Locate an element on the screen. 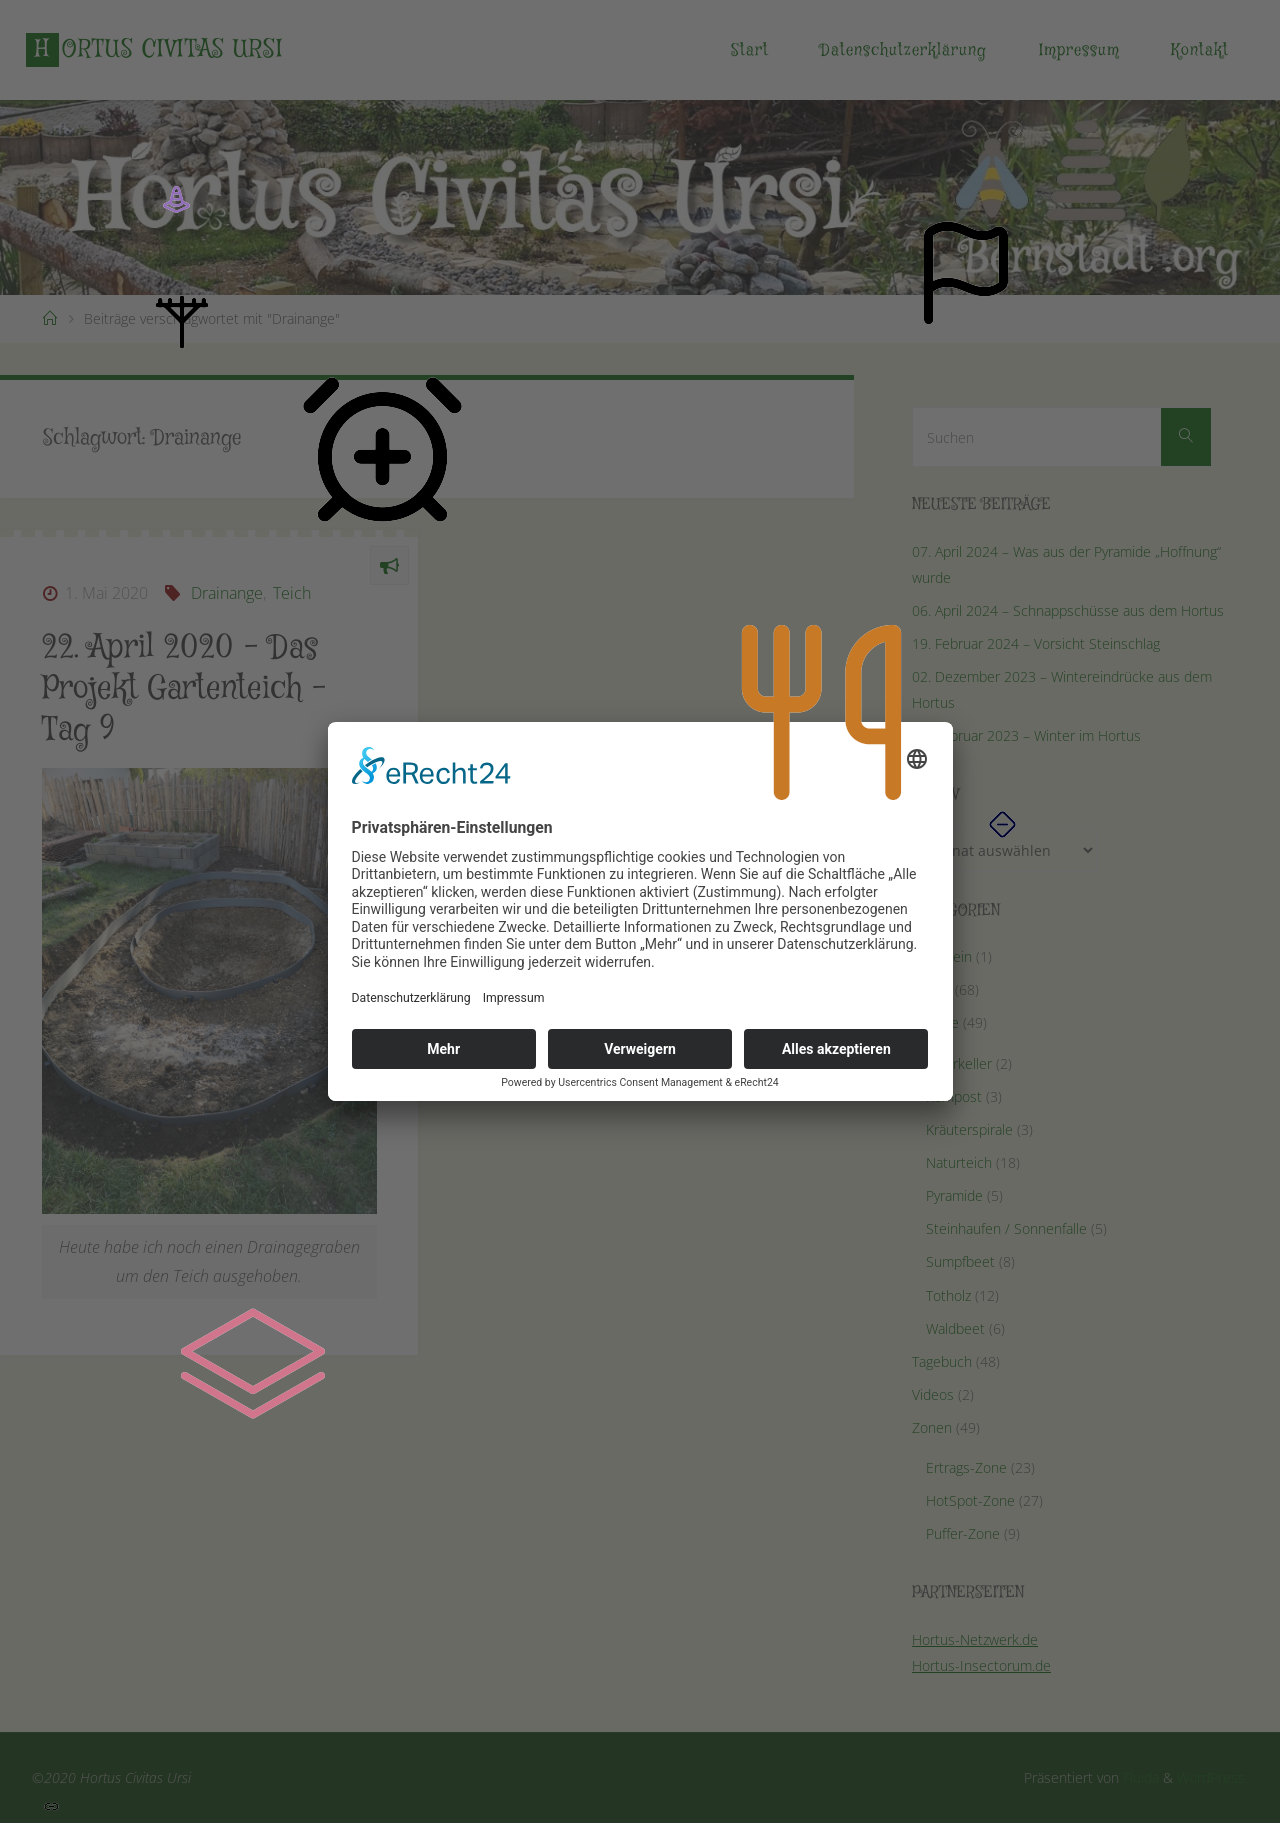 This screenshot has width=1280, height=1823. view layers or stacked content is located at coordinates (253, 1366).